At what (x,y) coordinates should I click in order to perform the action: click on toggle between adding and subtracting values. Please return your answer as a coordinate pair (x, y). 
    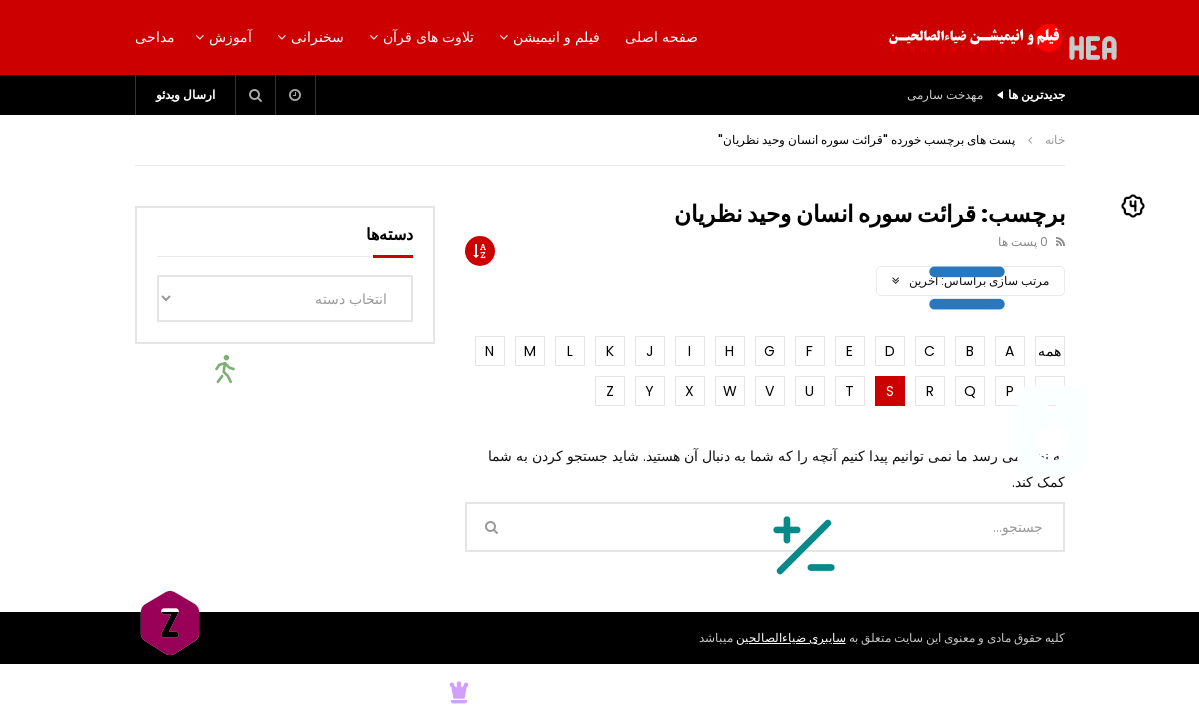
    Looking at the image, I should click on (804, 547).